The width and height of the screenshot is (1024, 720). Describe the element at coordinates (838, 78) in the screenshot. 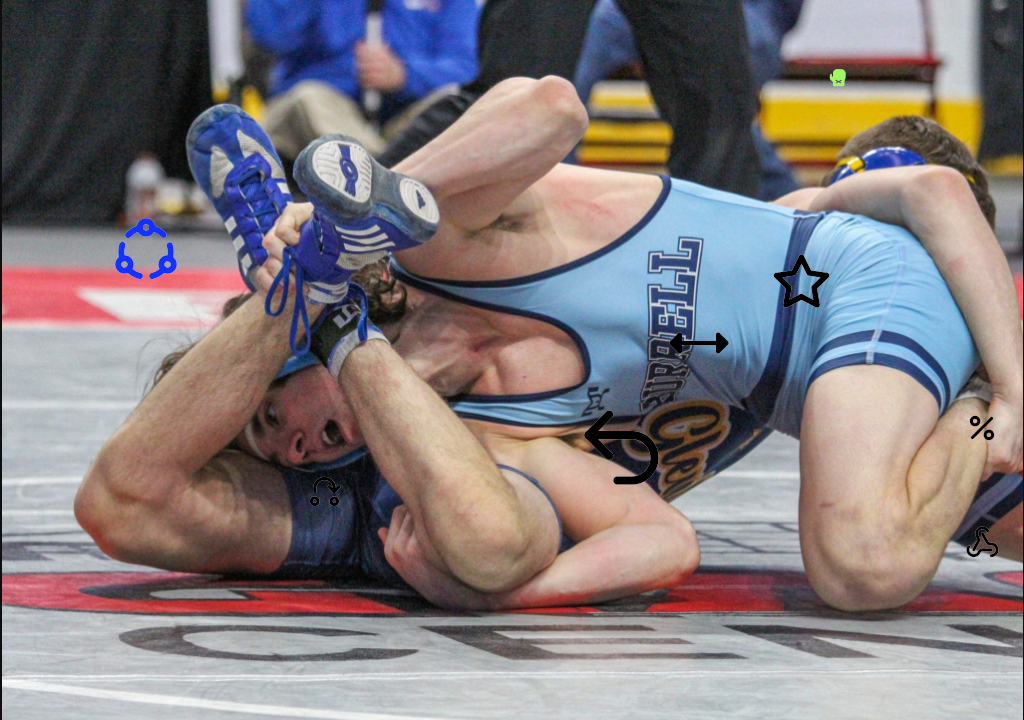

I see `access boxing or combat sports content` at that location.